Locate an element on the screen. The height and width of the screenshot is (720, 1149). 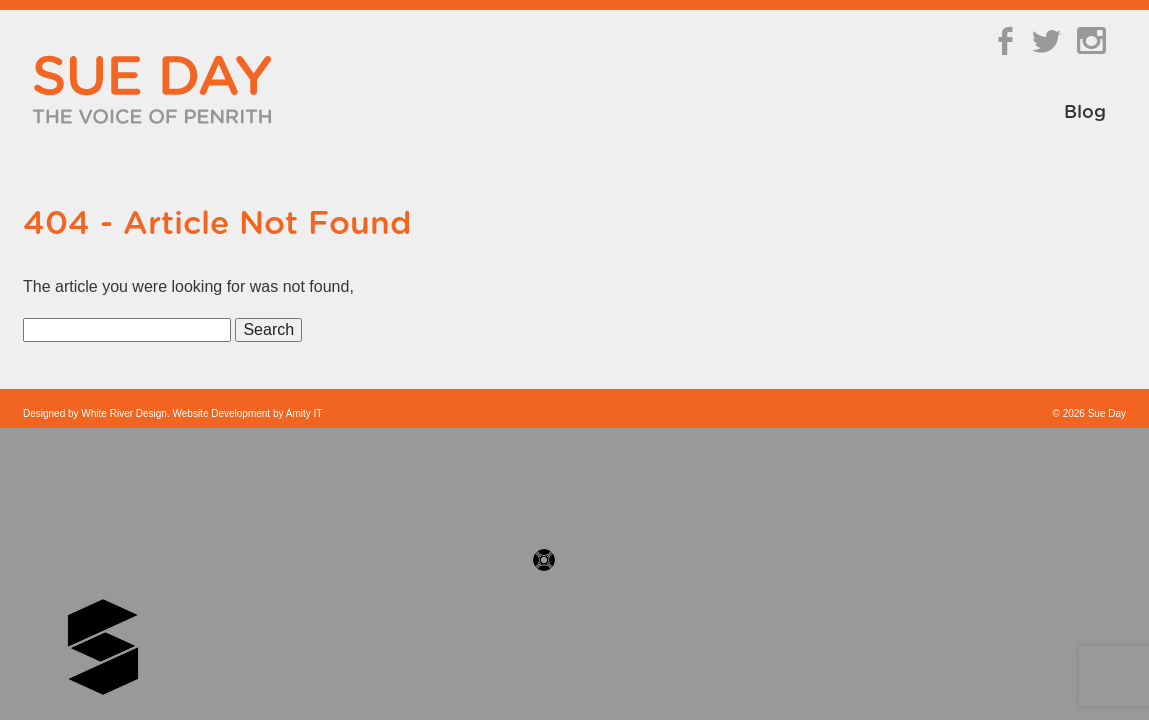
open Spark AR Studio application is located at coordinates (103, 647).